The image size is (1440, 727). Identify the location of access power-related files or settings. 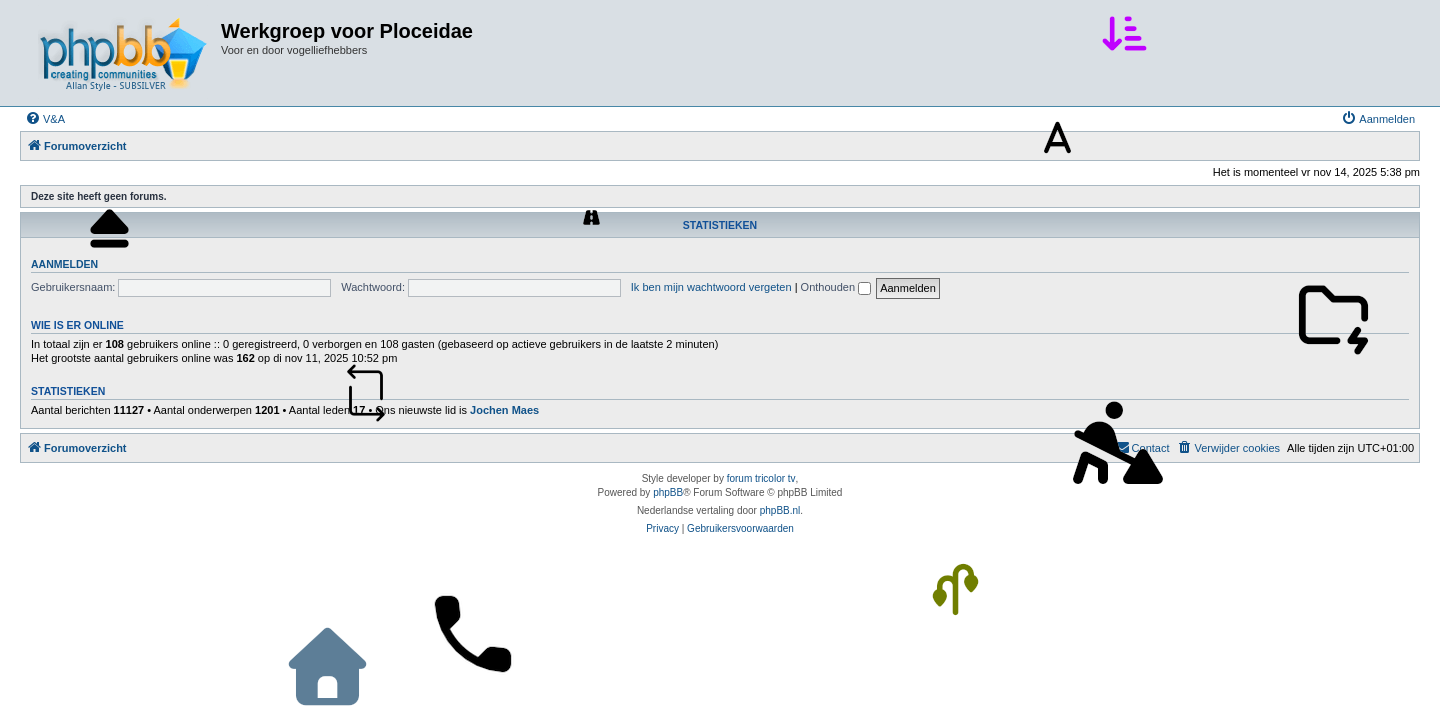
(1333, 316).